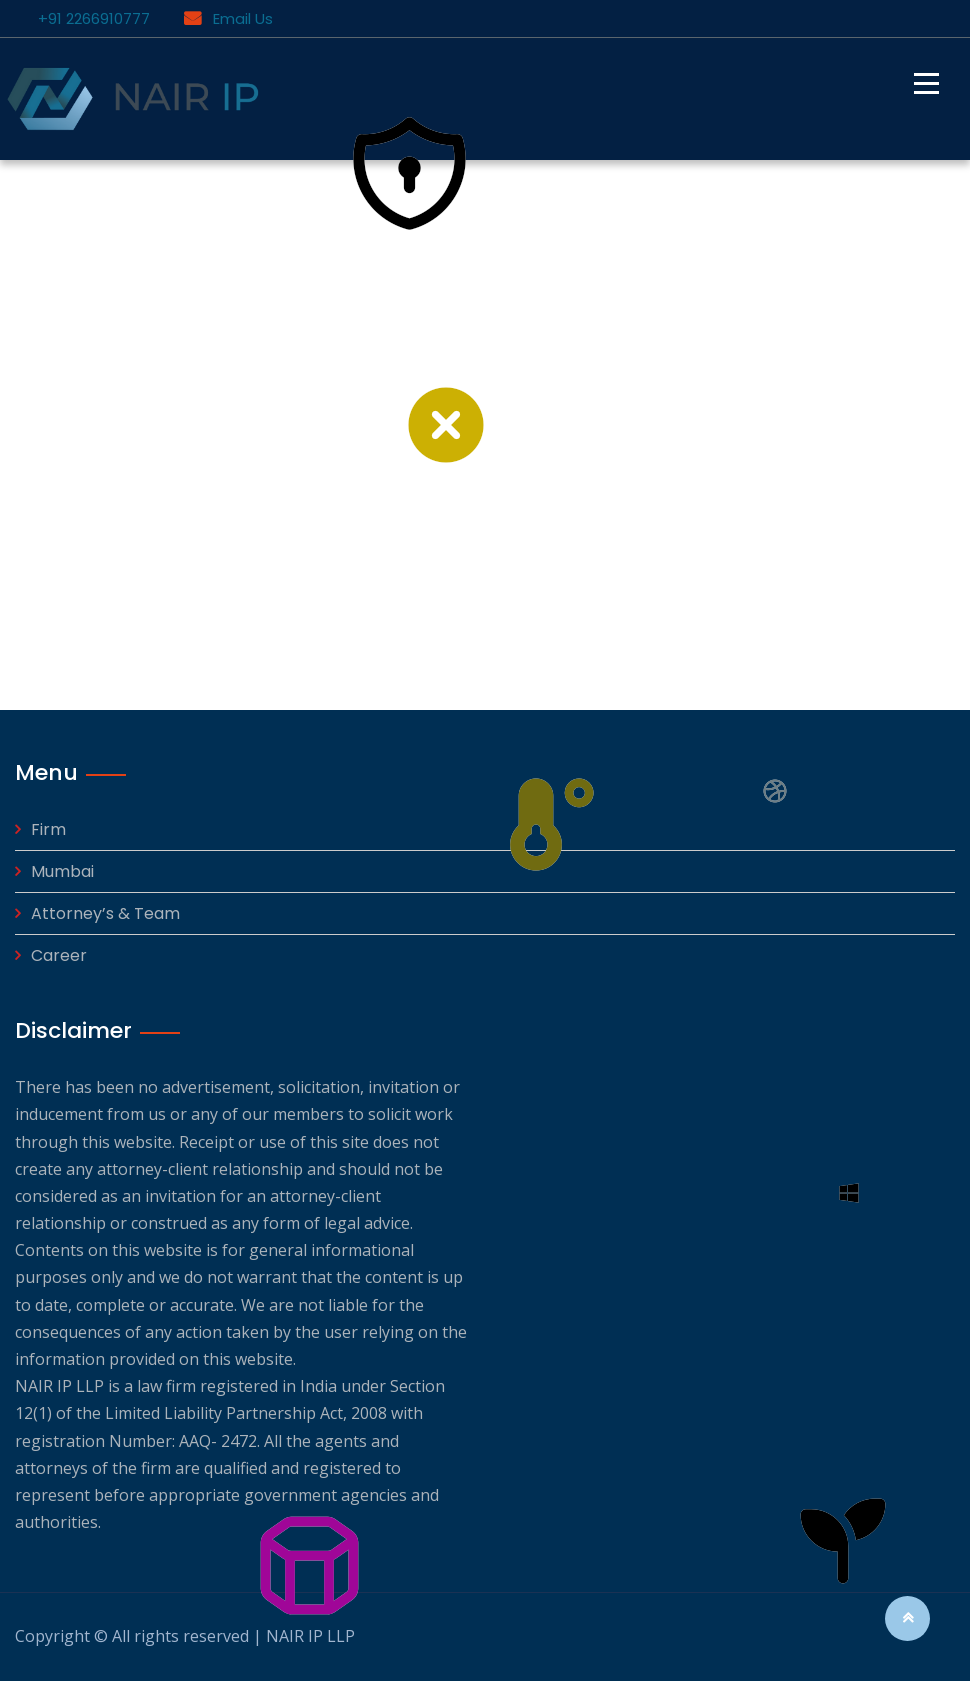  What do you see at coordinates (446, 425) in the screenshot?
I see `close or dismiss a dialog` at bounding box center [446, 425].